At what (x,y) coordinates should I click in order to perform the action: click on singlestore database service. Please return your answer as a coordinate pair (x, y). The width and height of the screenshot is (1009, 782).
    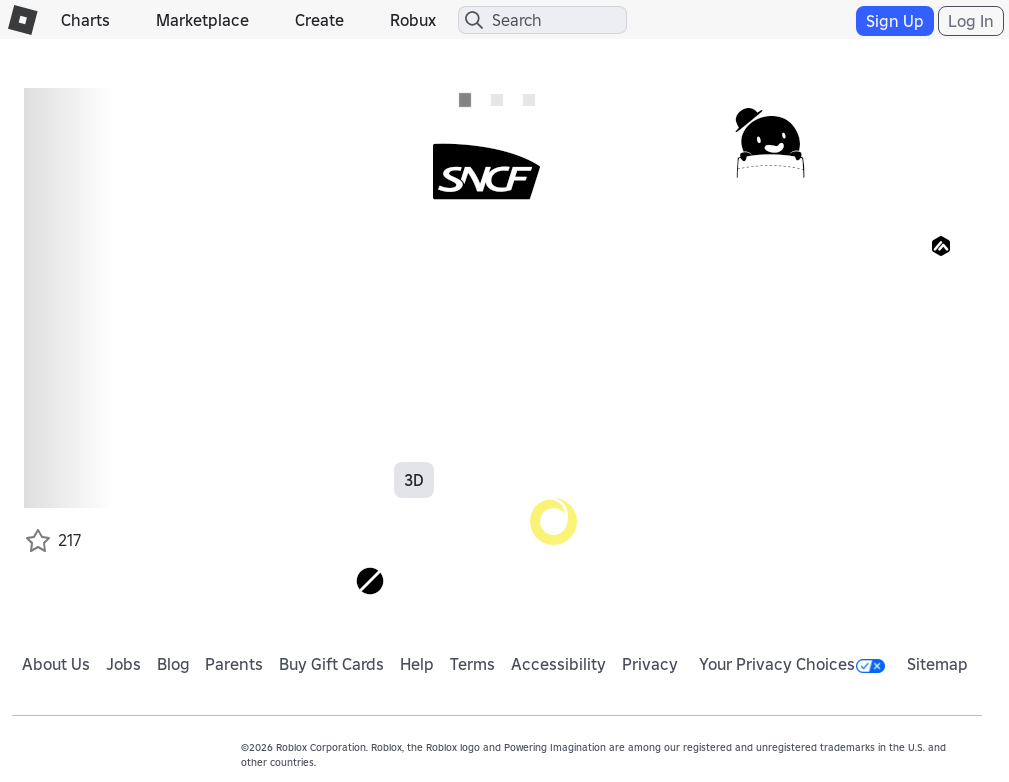
    Looking at the image, I should click on (553, 521).